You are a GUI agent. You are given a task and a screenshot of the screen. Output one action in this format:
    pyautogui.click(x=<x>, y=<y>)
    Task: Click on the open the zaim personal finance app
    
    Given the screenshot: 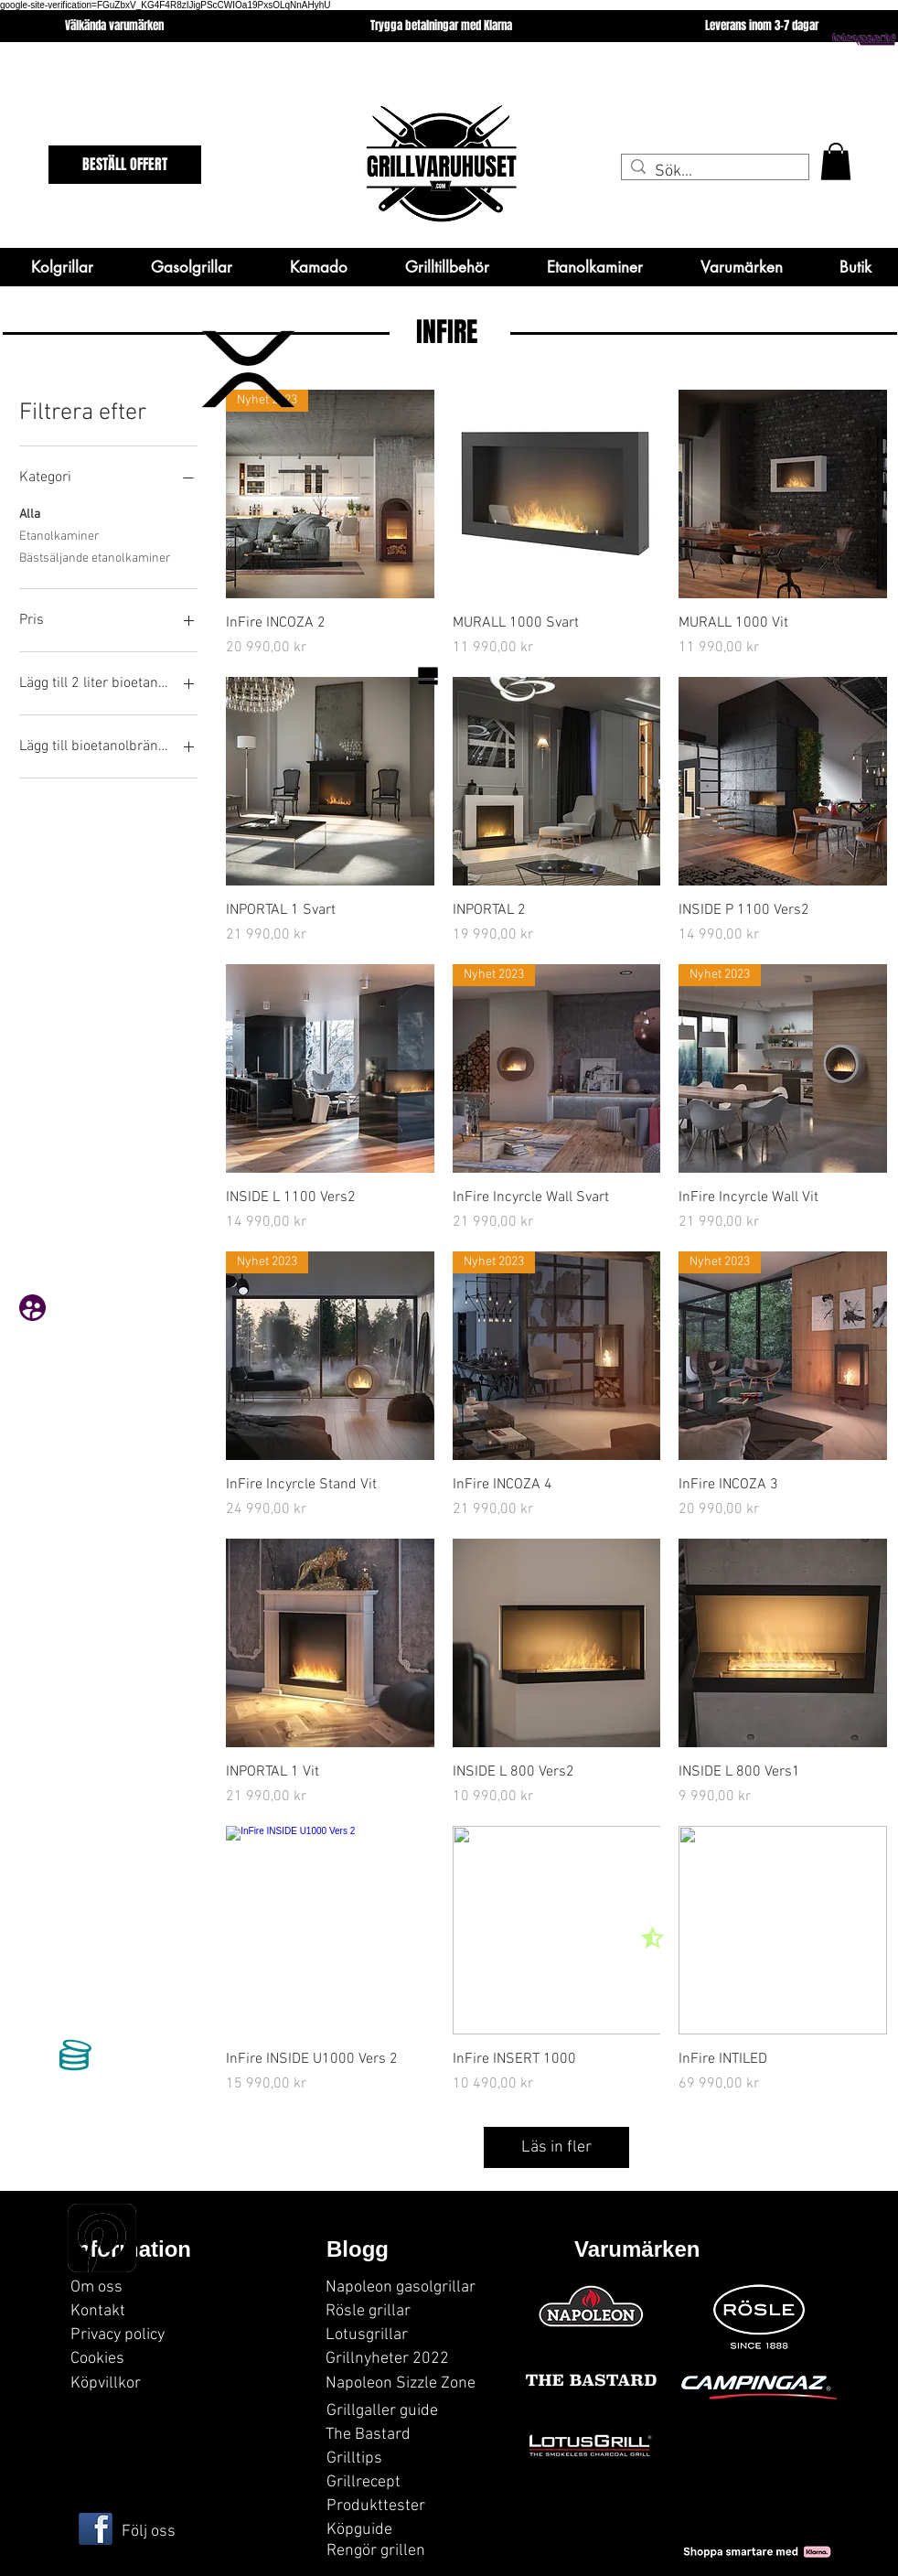 What is the action you would take?
    pyautogui.click(x=75, y=2055)
    